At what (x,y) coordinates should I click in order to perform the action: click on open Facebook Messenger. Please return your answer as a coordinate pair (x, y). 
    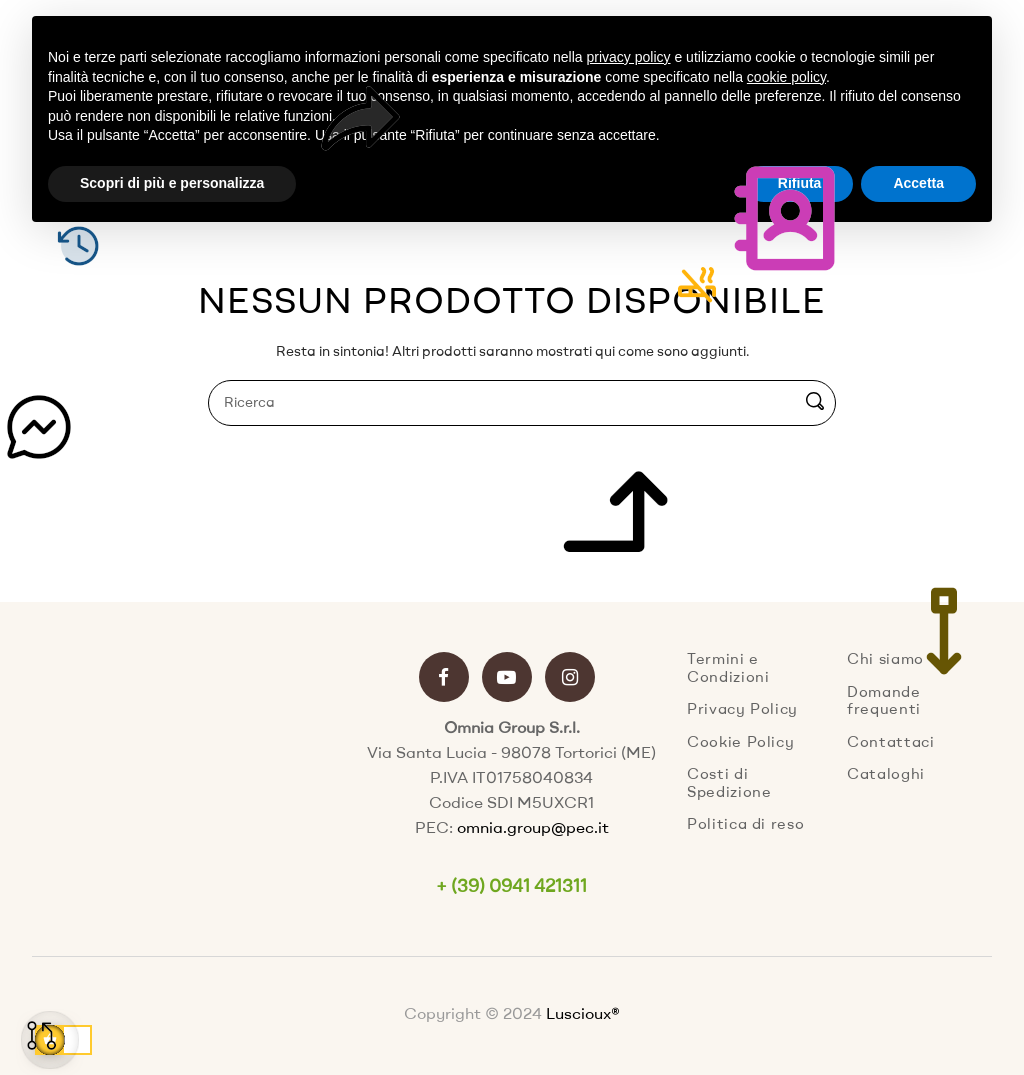
    Looking at the image, I should click on (39, 427).